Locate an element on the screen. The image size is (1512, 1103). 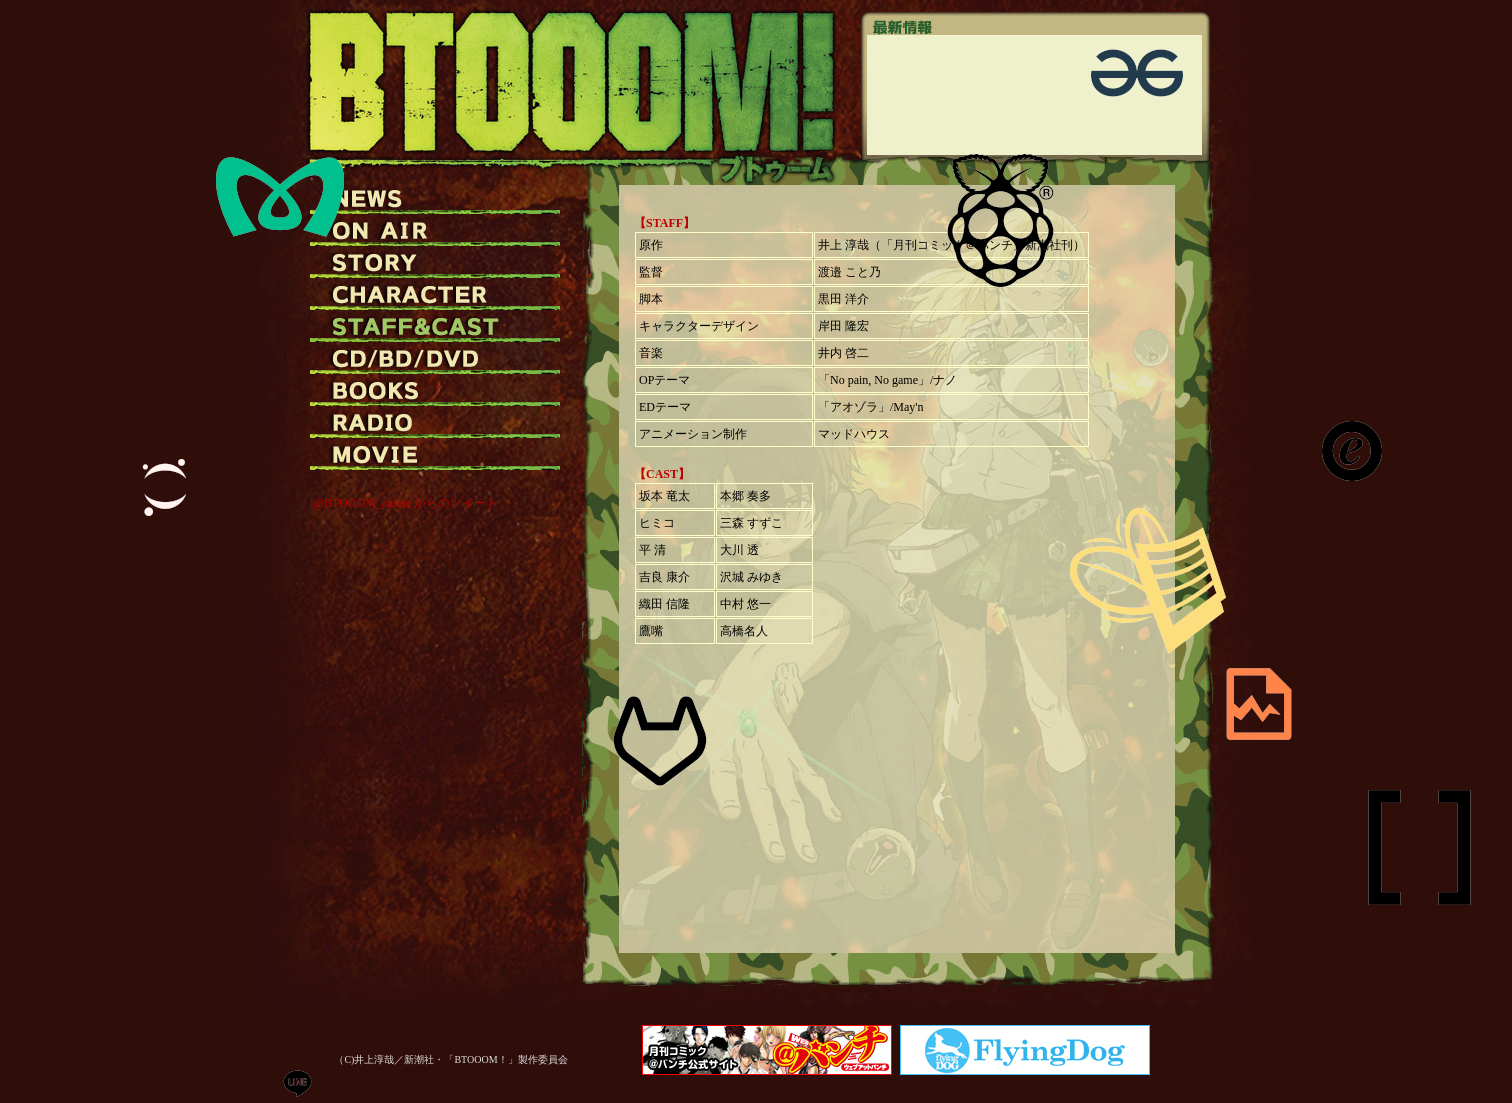
trusted shops certification badge indicating verified seller status is located at coordinates (1352, 451).